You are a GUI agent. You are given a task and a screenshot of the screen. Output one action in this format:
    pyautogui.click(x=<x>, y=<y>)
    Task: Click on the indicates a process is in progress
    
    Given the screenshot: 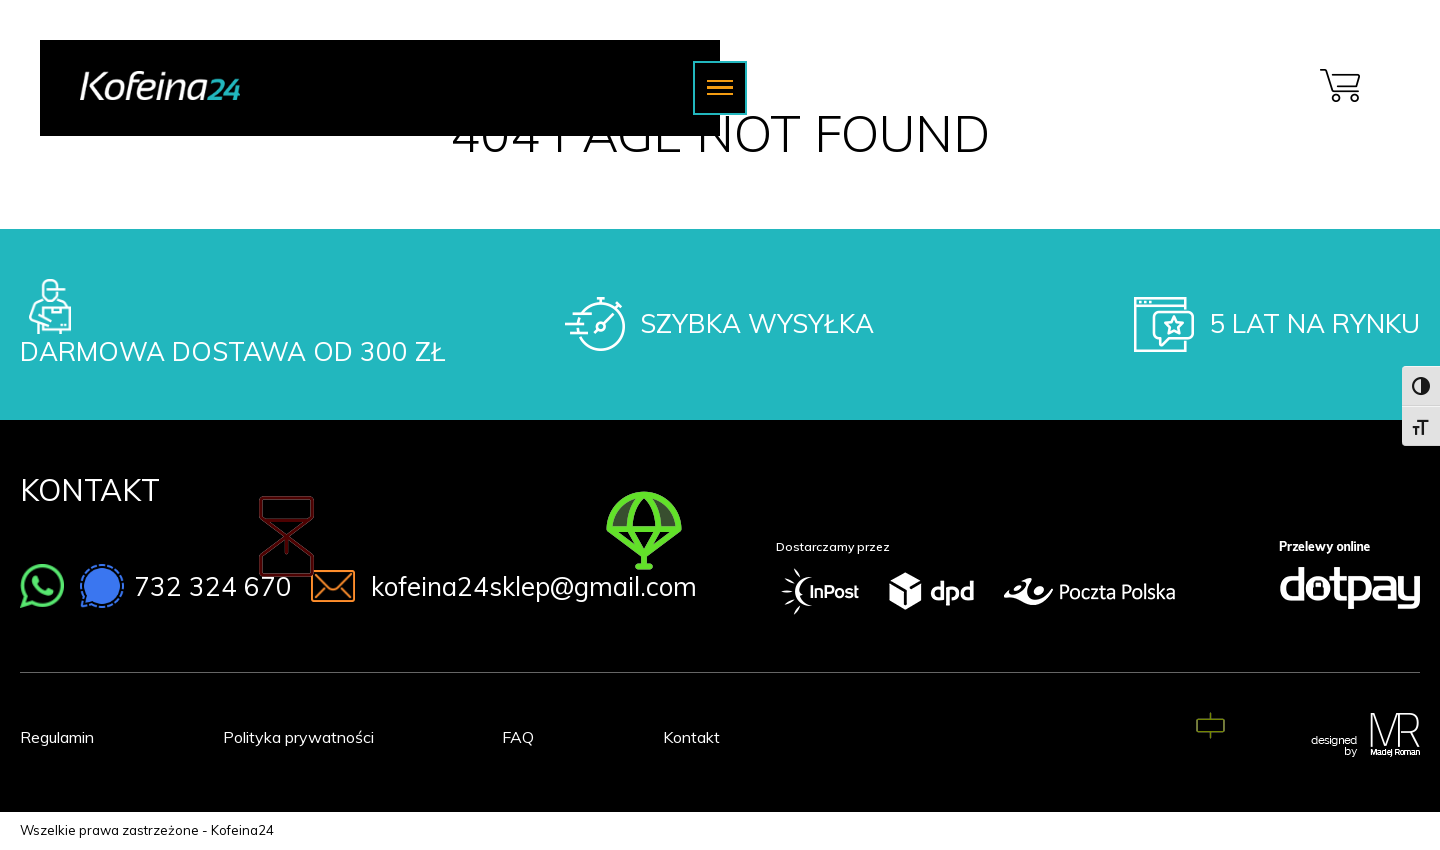 What is the action you would take?
    pyautogui.click(x=286, y=536)
    